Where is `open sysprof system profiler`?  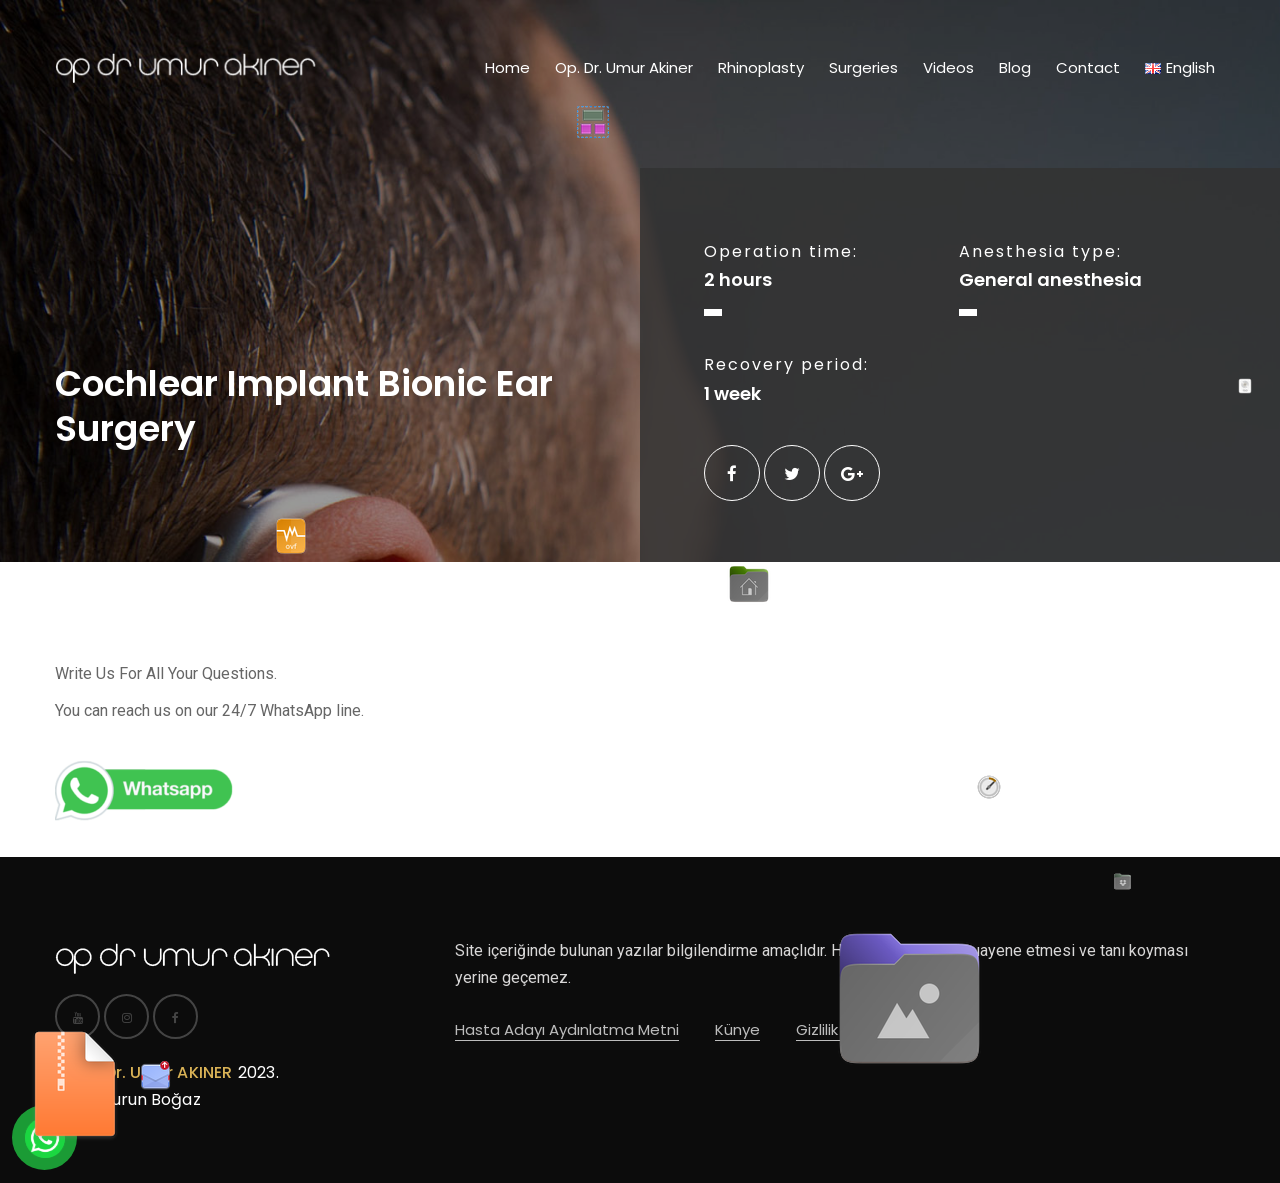
open sysprof system profiler is located at coordinates (989, 787).